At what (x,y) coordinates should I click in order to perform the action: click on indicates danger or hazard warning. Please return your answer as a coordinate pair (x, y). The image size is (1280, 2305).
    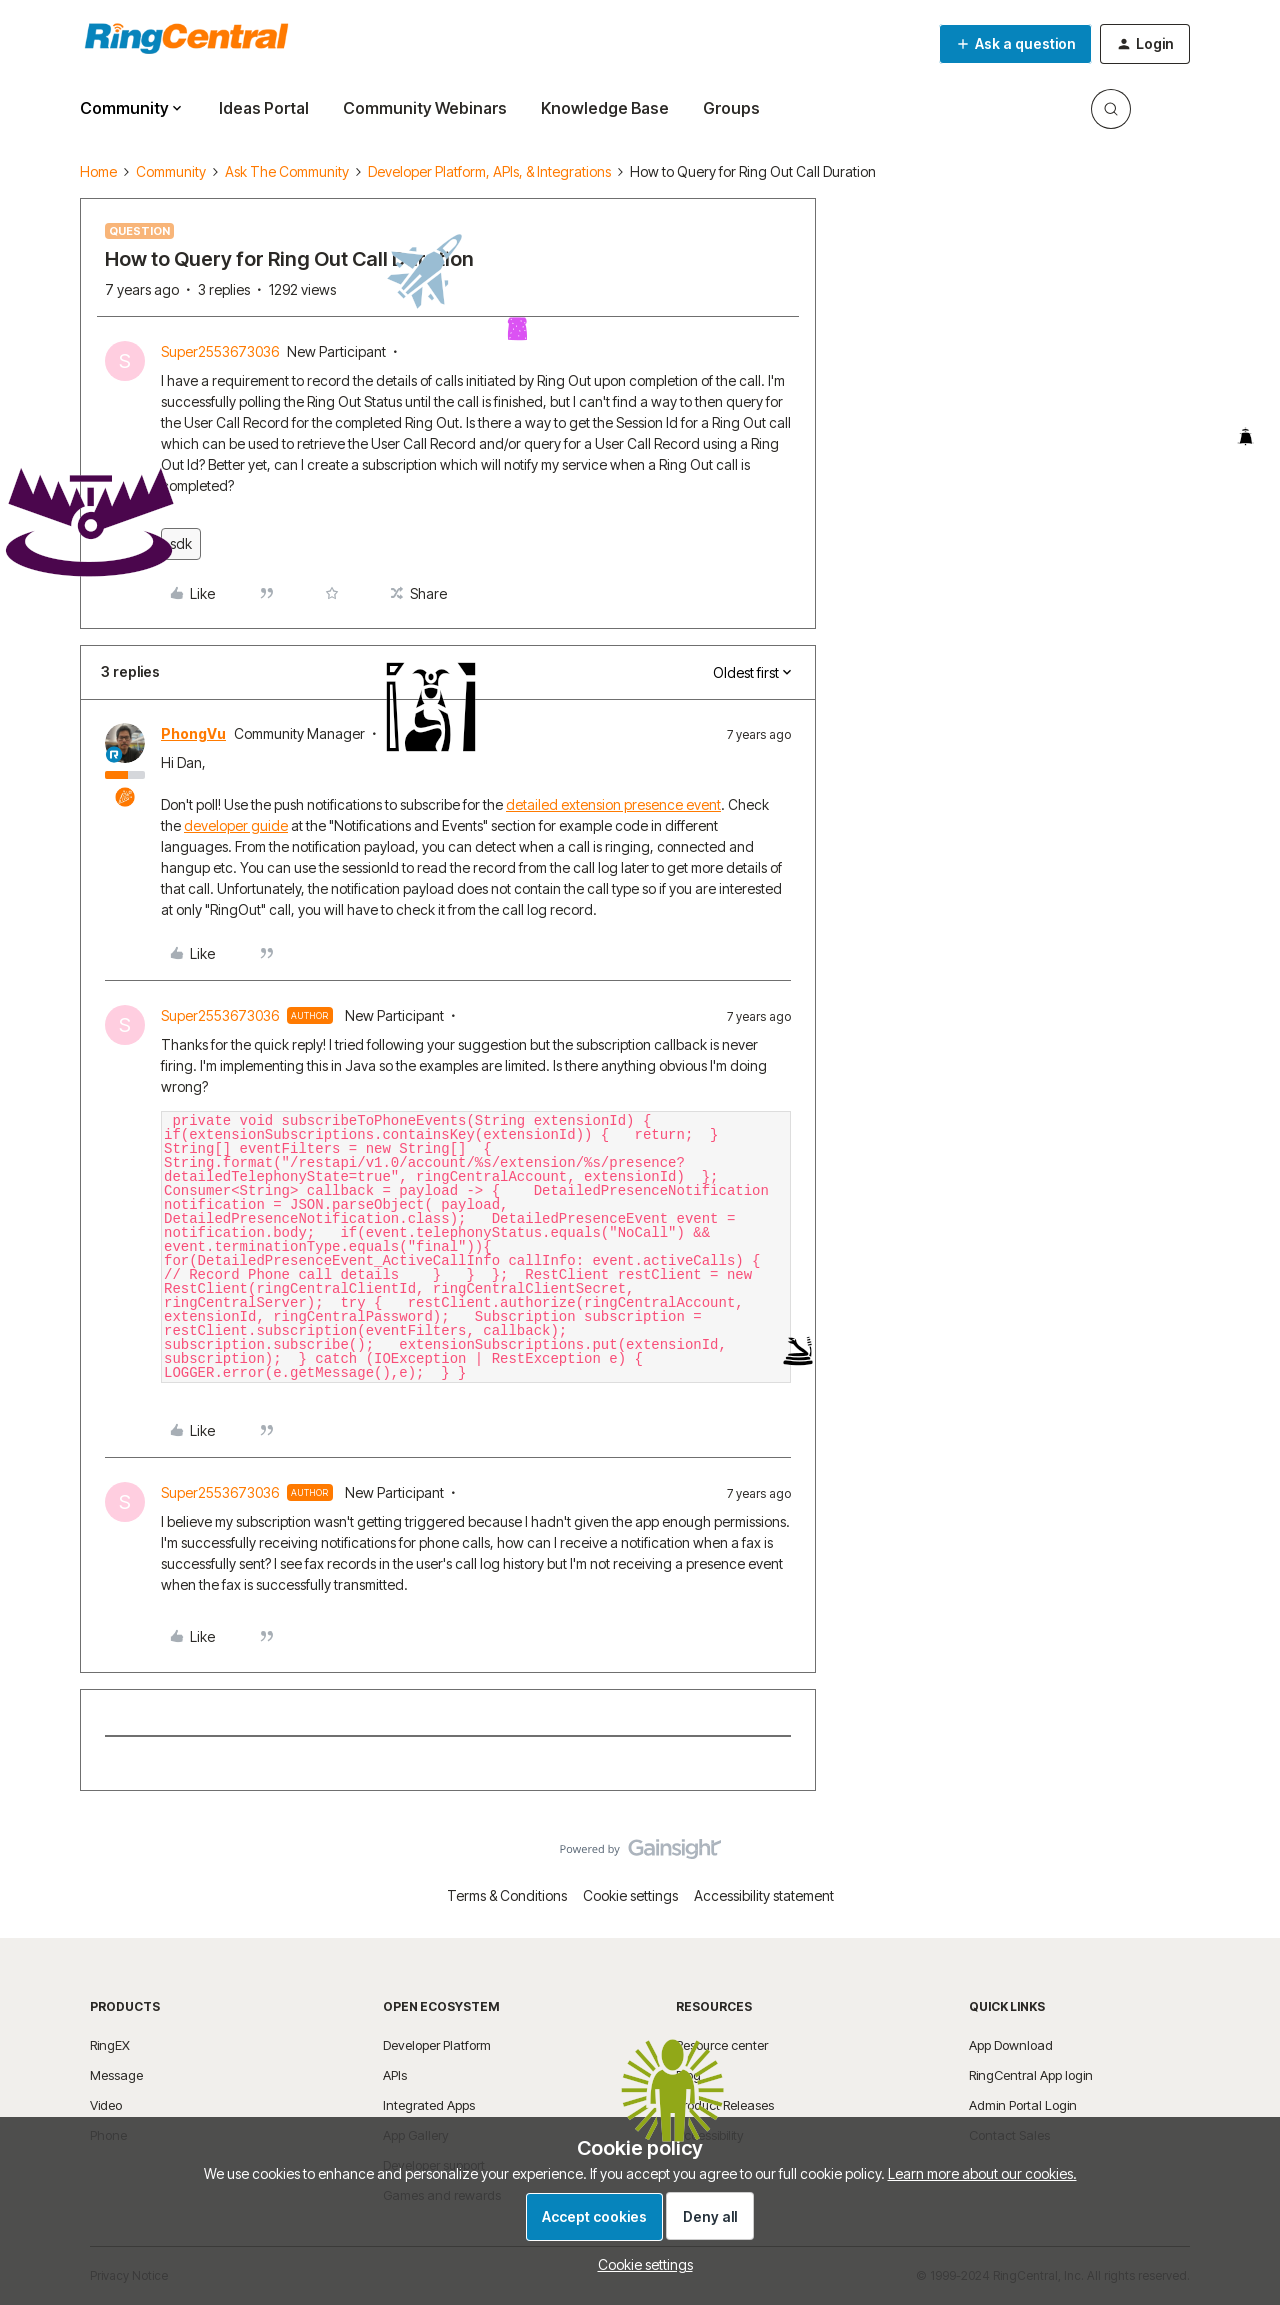
    Looking at the image, I should click on (798, 1351).